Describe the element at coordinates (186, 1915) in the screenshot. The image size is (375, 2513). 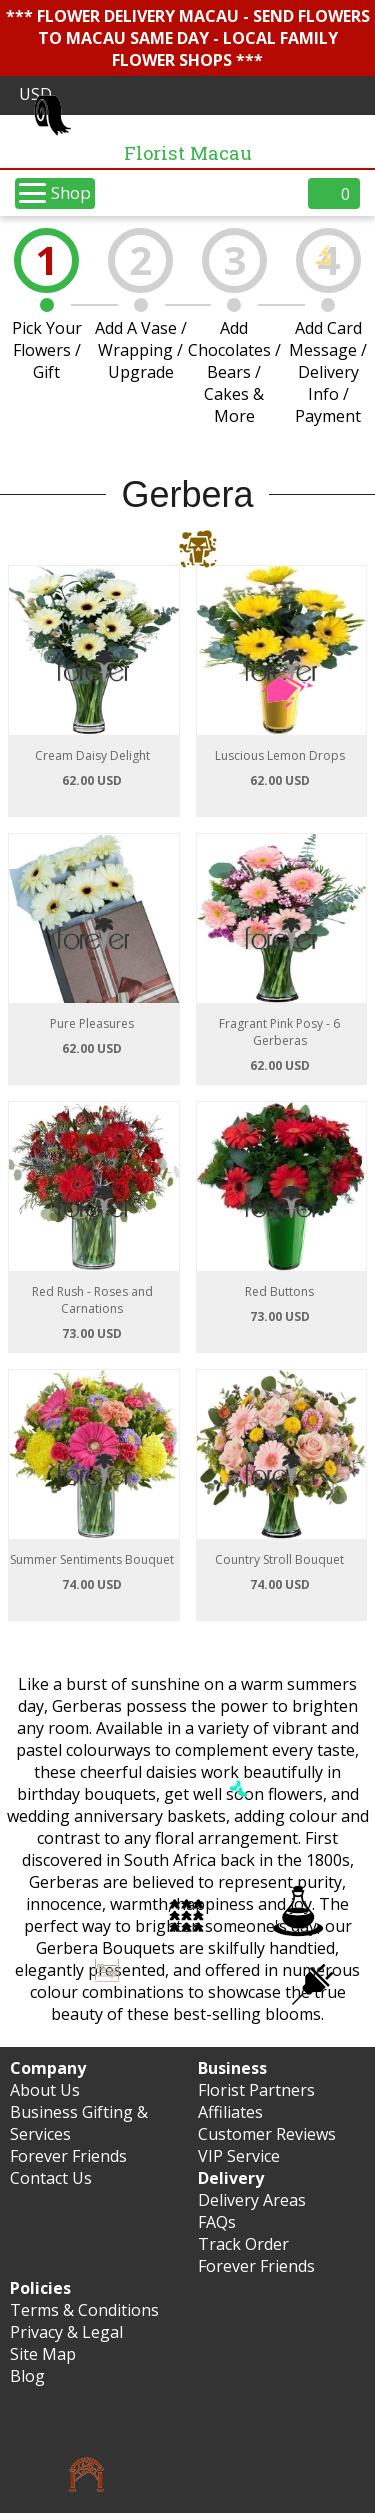
I see `view your army or squad roster` at that location.